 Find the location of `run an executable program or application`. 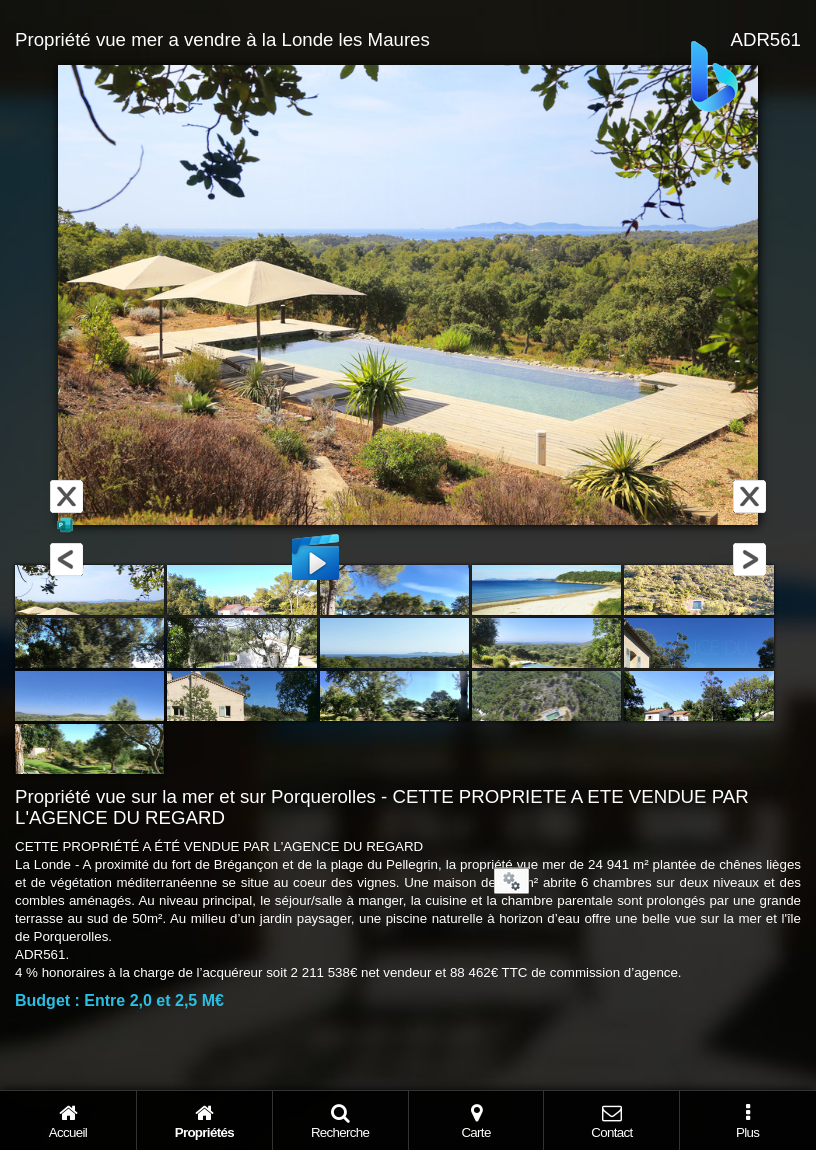

run an executable program or application is located at coordinates (511, 880).